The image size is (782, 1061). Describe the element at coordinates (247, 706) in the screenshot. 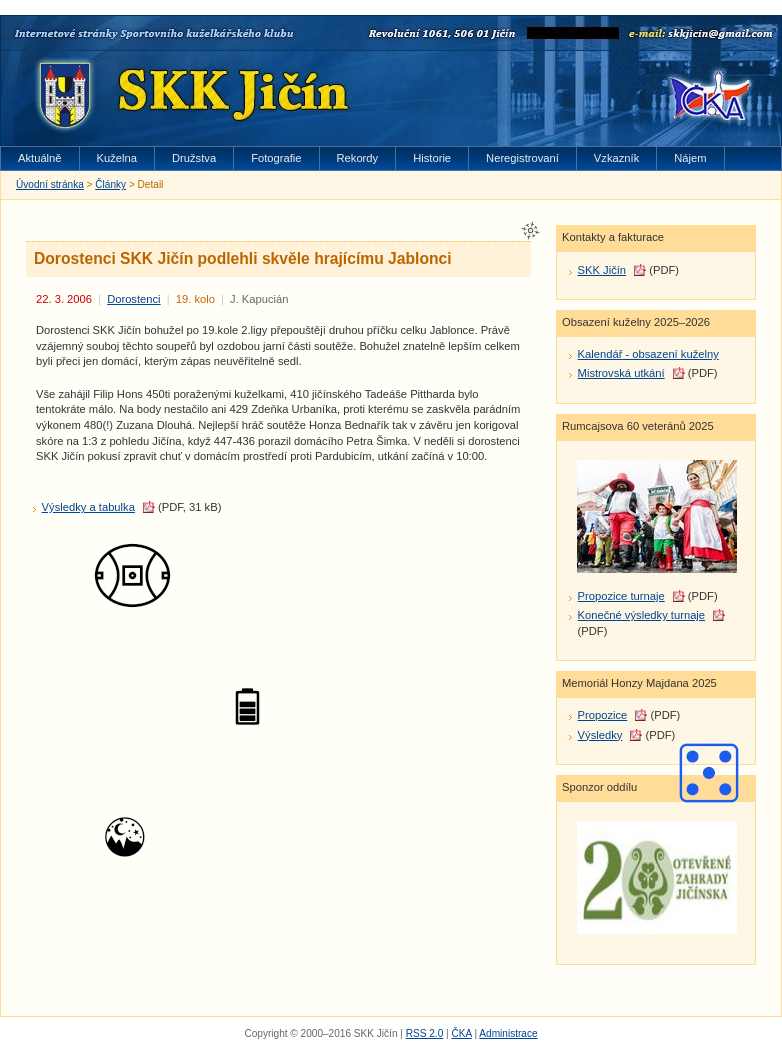

I see `indicates battery level at 75% charge` at that location.